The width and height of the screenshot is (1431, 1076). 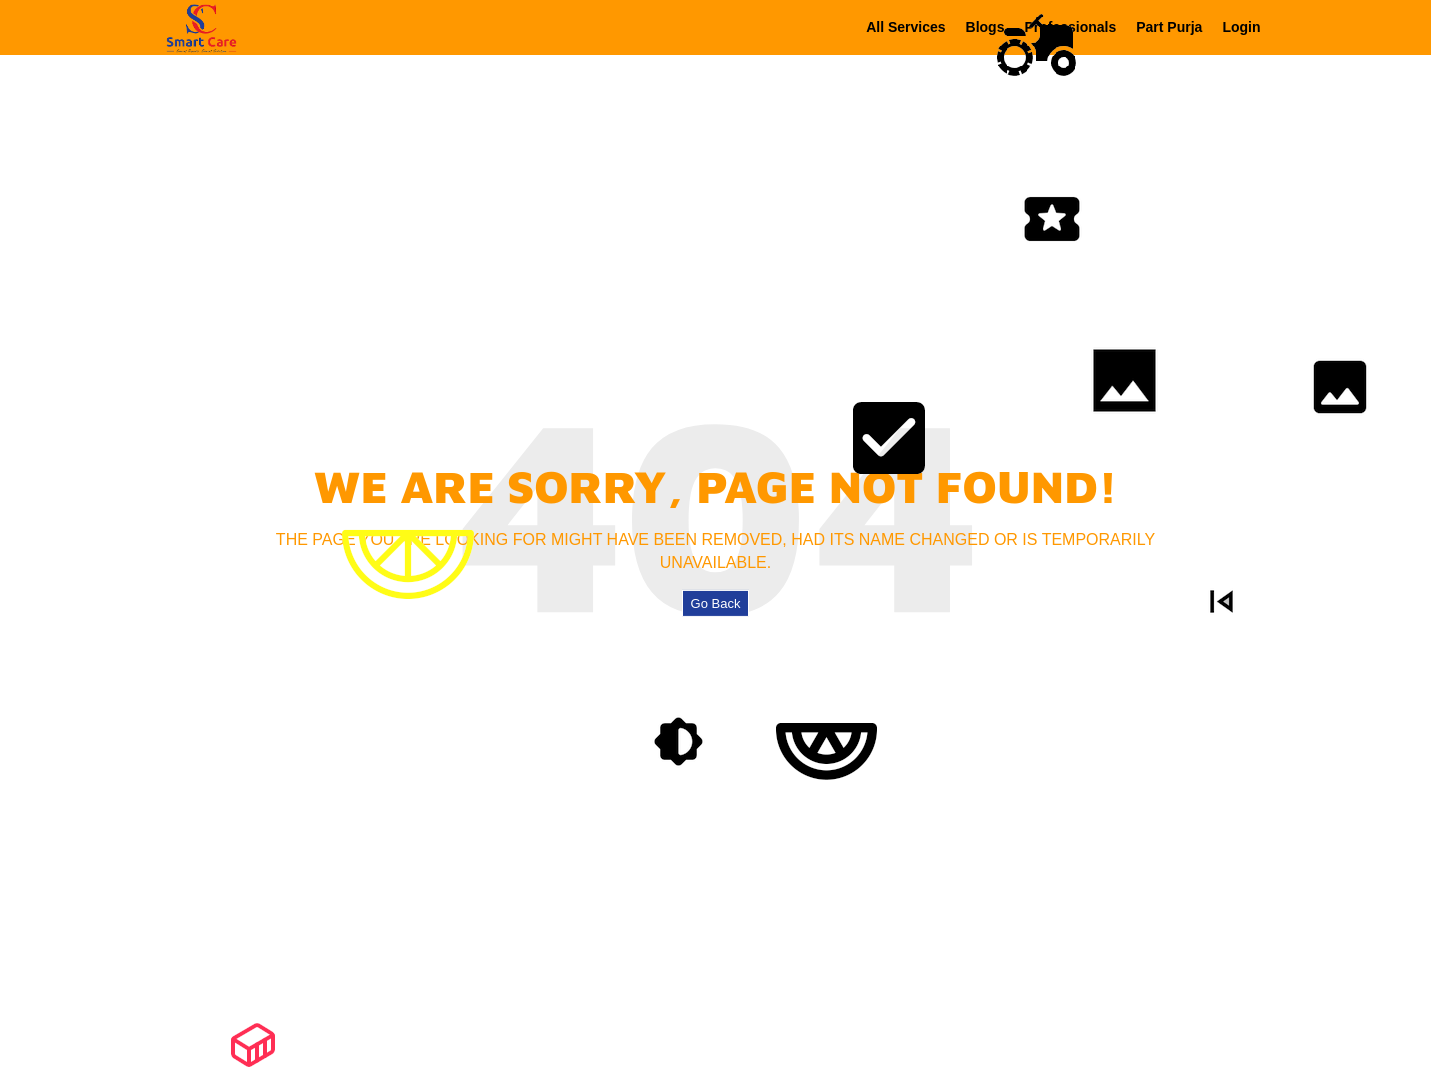 What do you see at coordinates (1036, 46) in the screenshot?
I see `access agricultural or farming features` at bounding box center [1036, 46].